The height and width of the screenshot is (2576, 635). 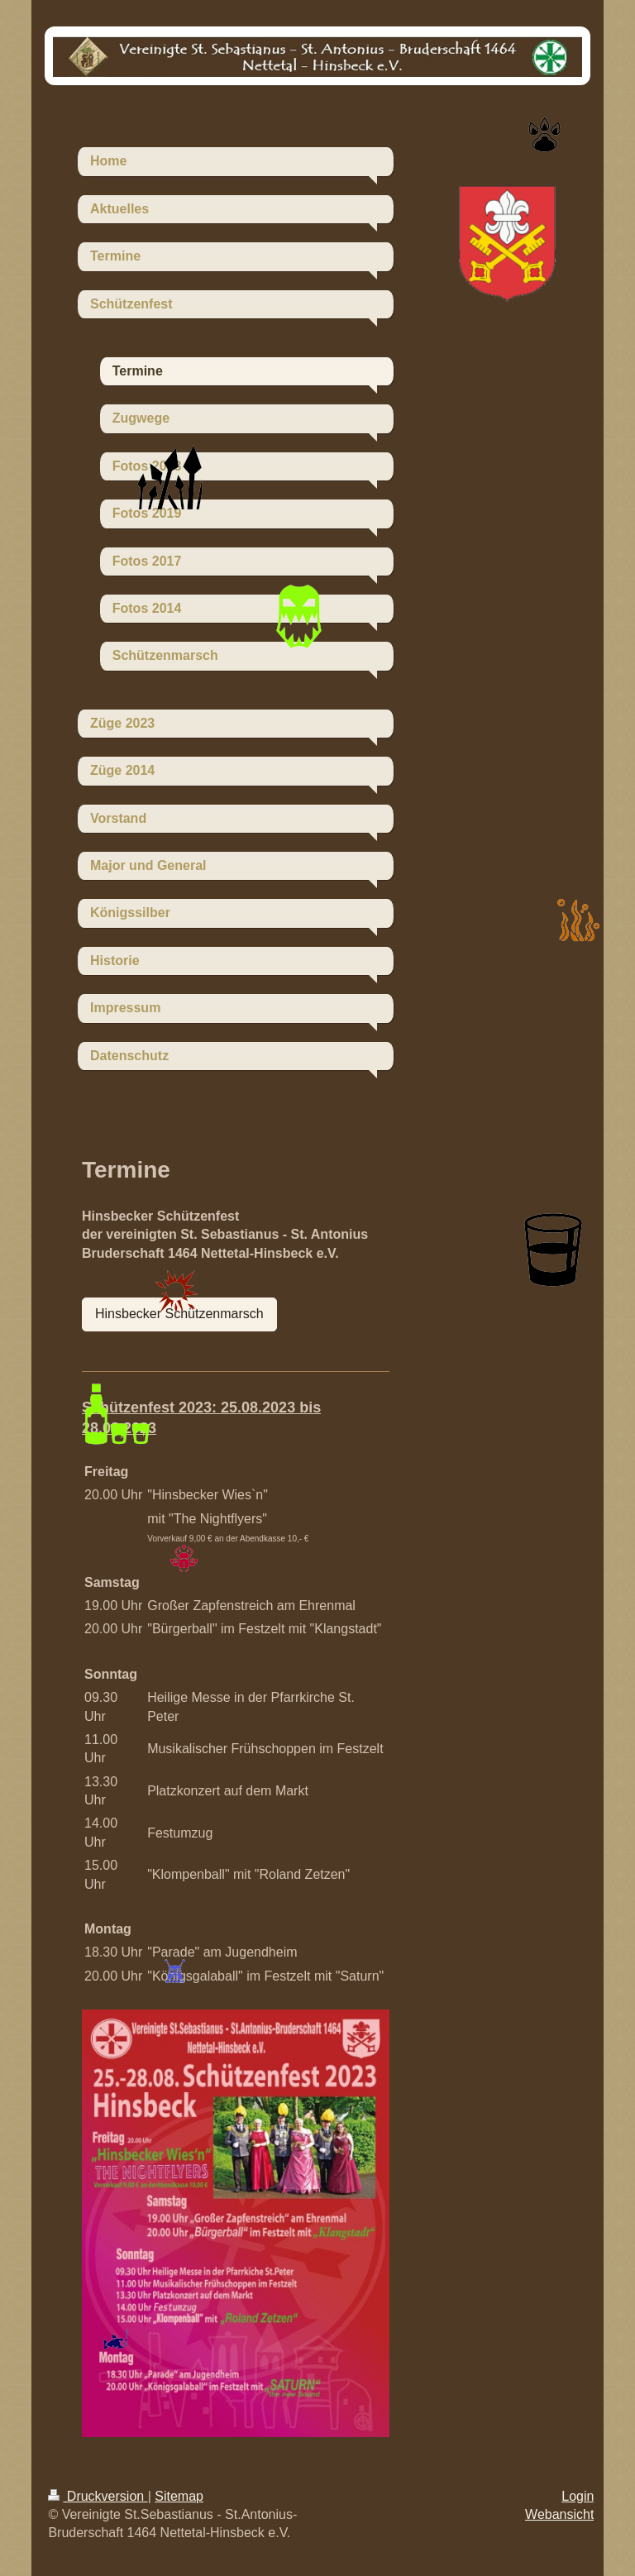 What do you see at coordinates (544, 134) in the screenshot?
I see `access pet-related features or settings` at bounding box center [544, 134].